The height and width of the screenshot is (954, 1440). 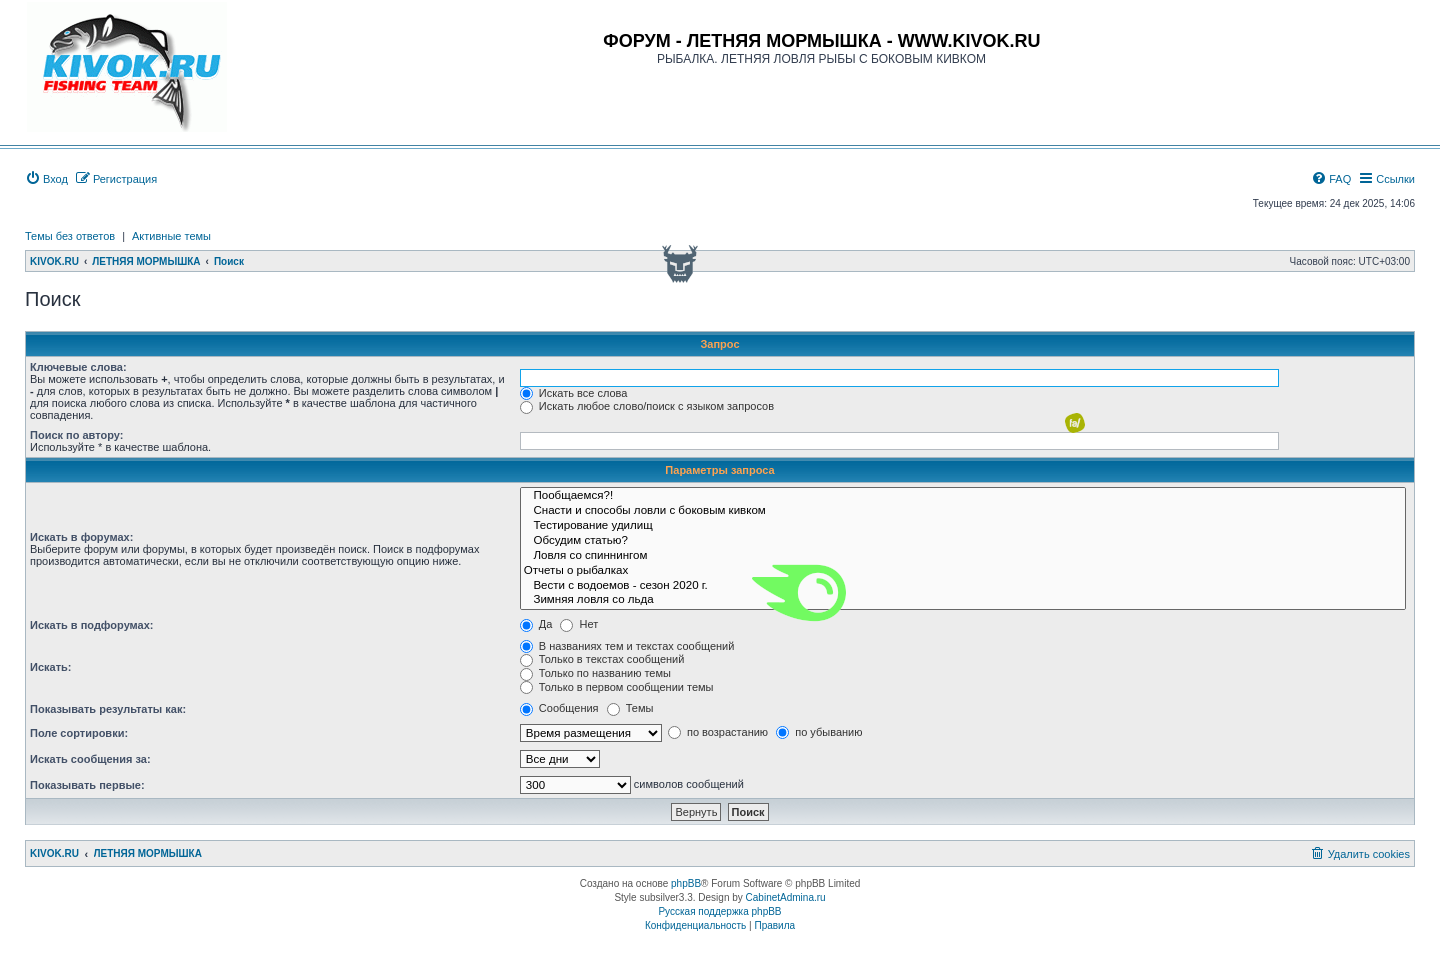 I want to click on turso database service logo, so click(x=680, y=264).